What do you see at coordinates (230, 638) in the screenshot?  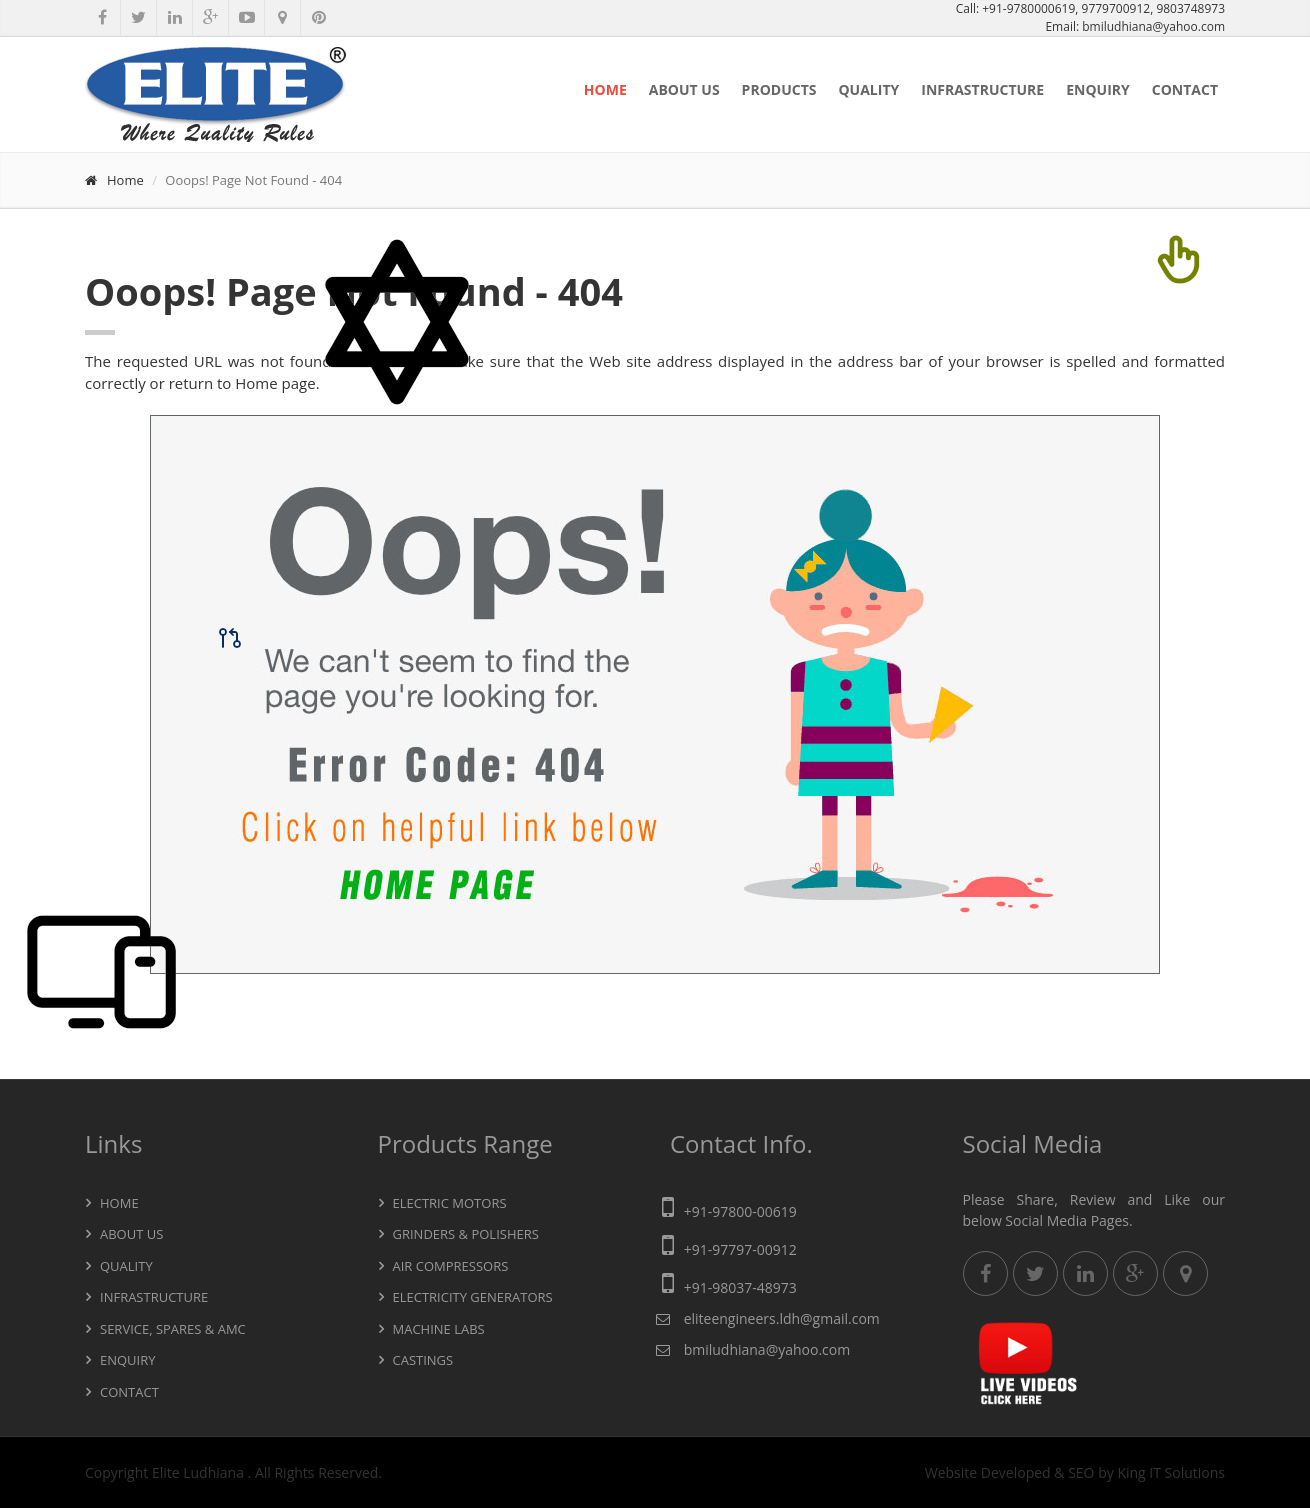 I see `create a new pull request` at bounding box center [230, 638].